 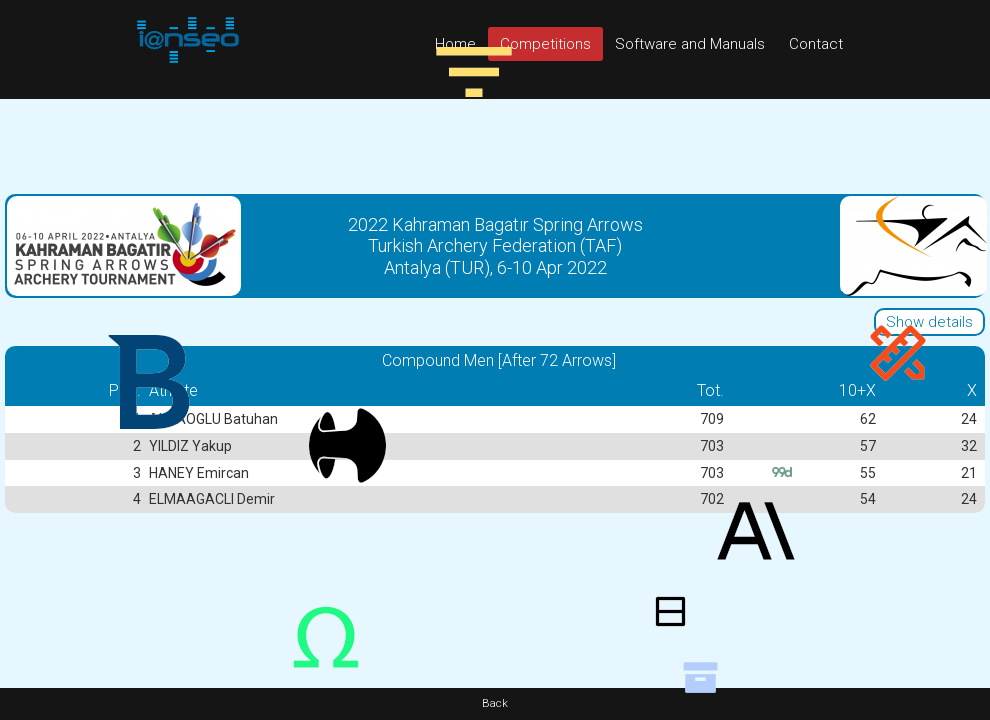 I want to click on access design tools, so click(x=898, y=353).